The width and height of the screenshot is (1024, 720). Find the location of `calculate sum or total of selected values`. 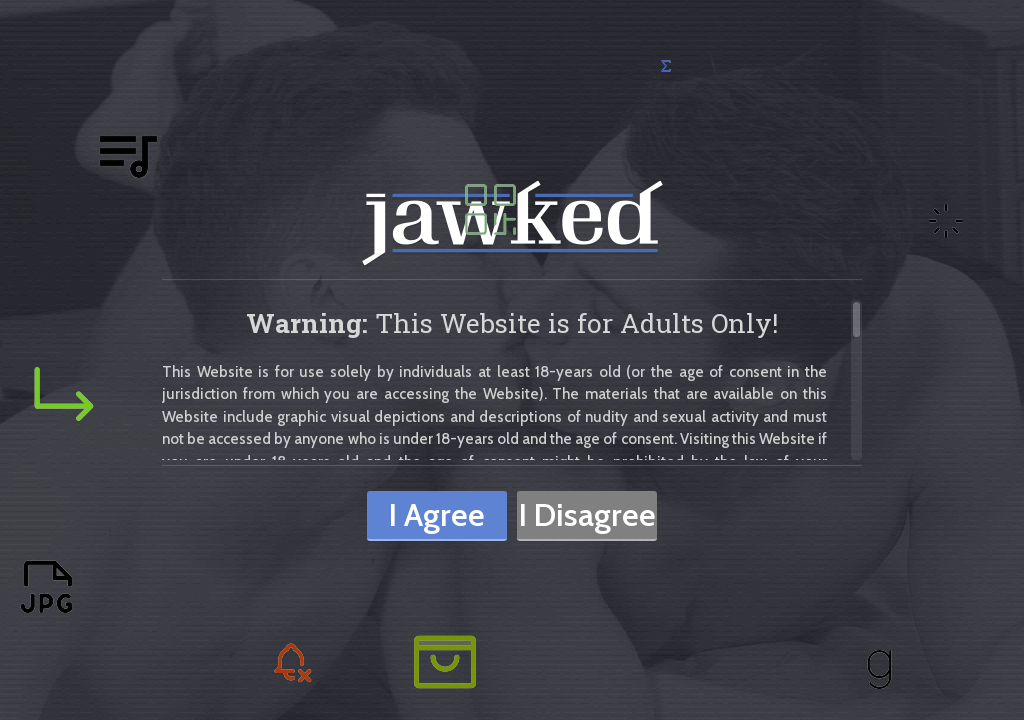

calculate sum or total of selected values is located at coordinates (666, 66).